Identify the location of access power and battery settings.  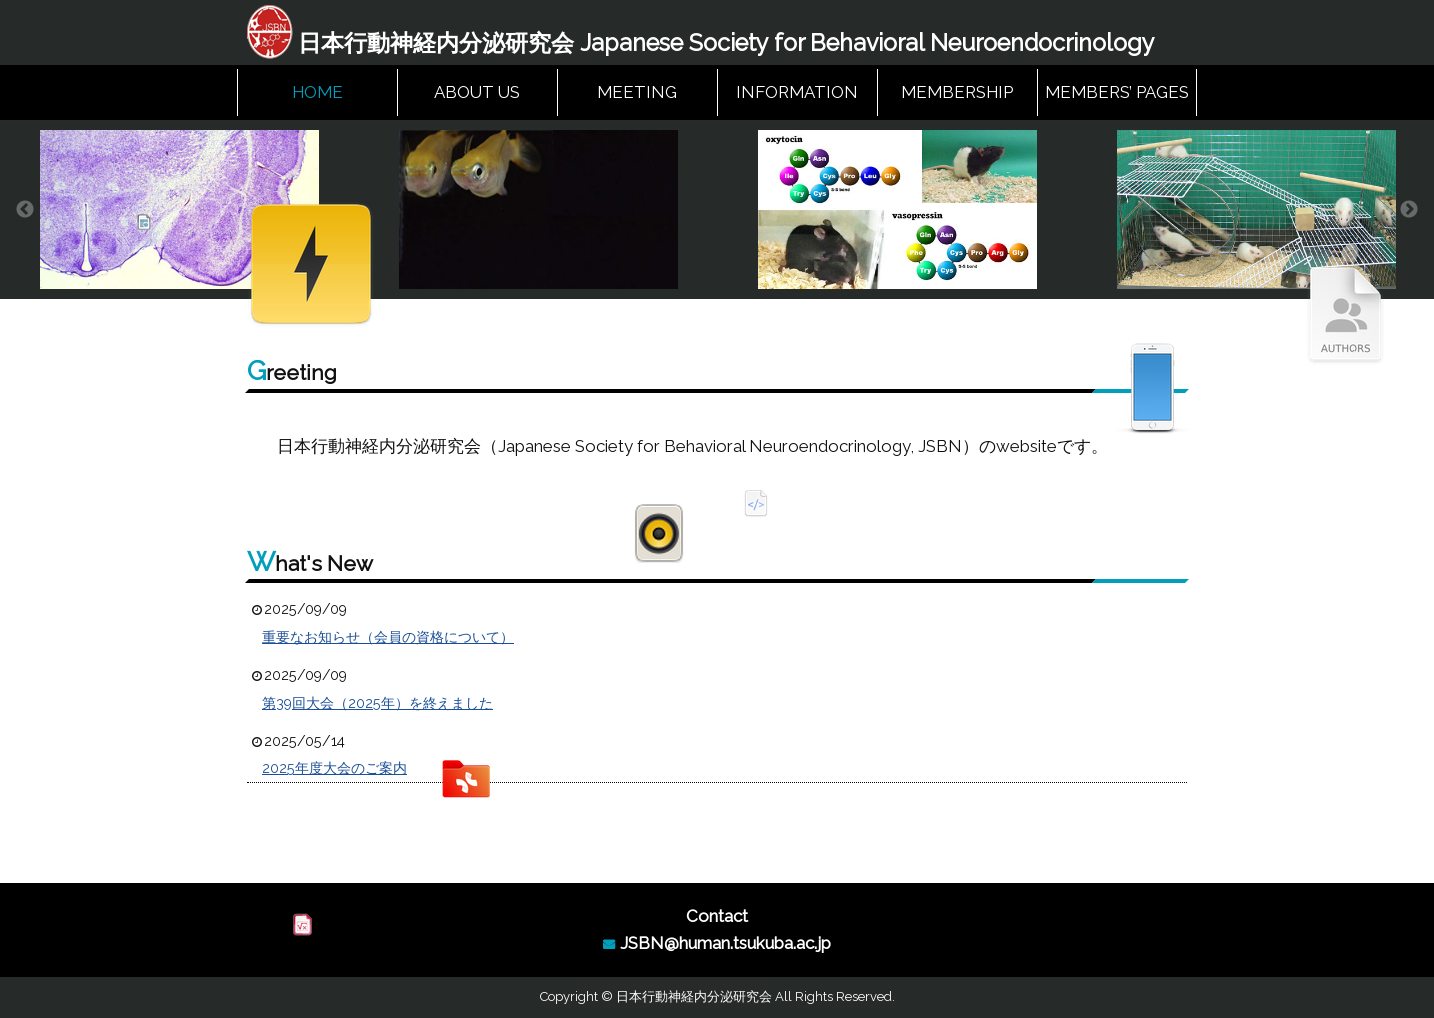
(311, 264).